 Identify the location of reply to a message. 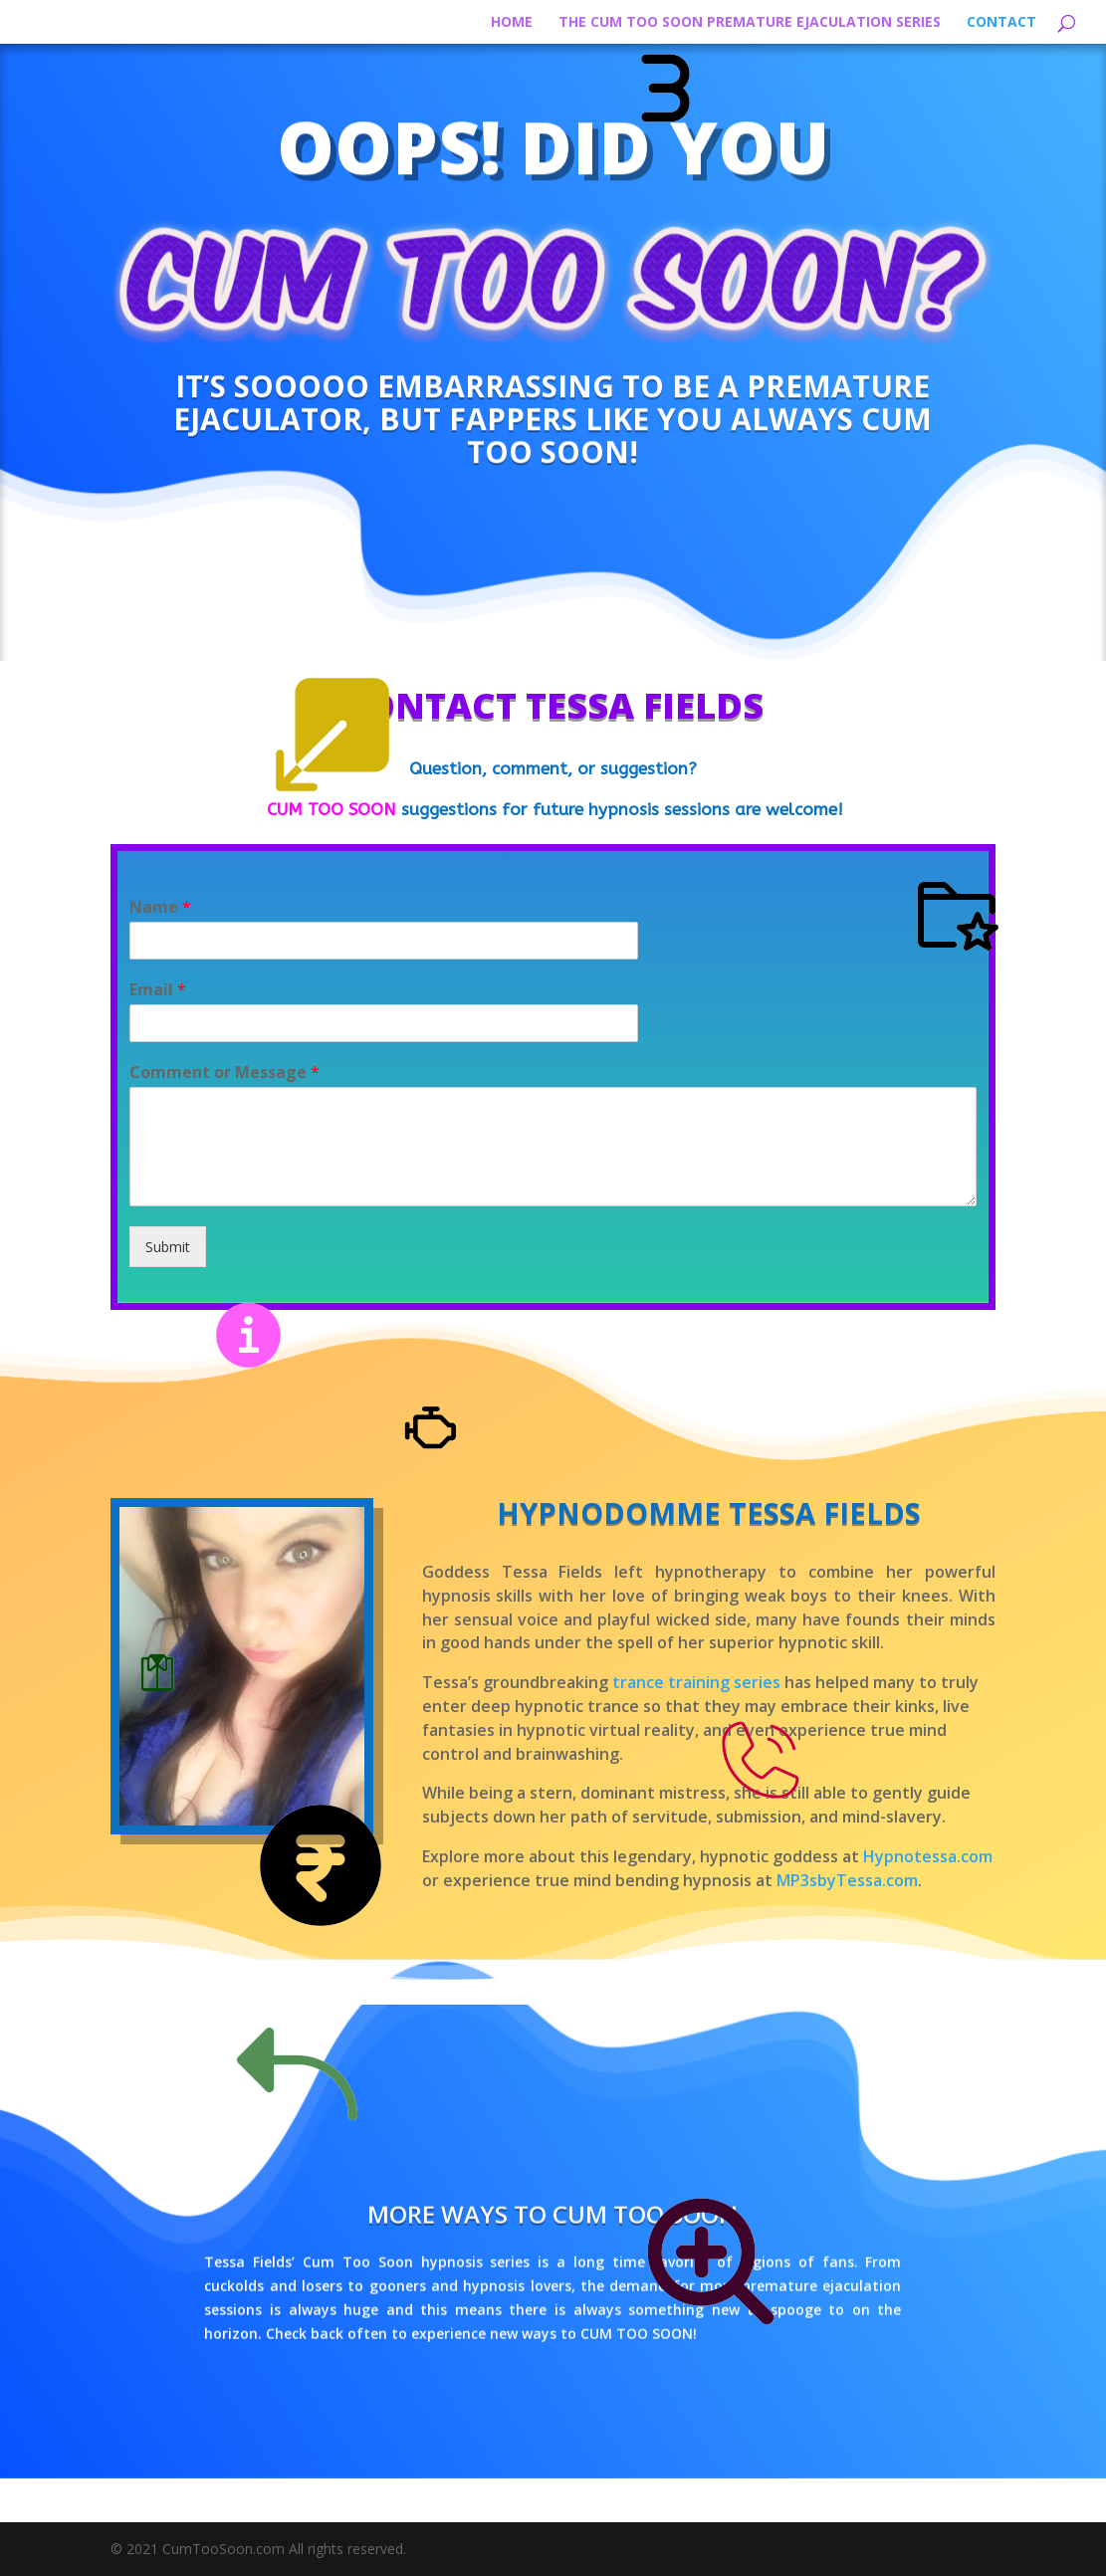
(297, 2073).